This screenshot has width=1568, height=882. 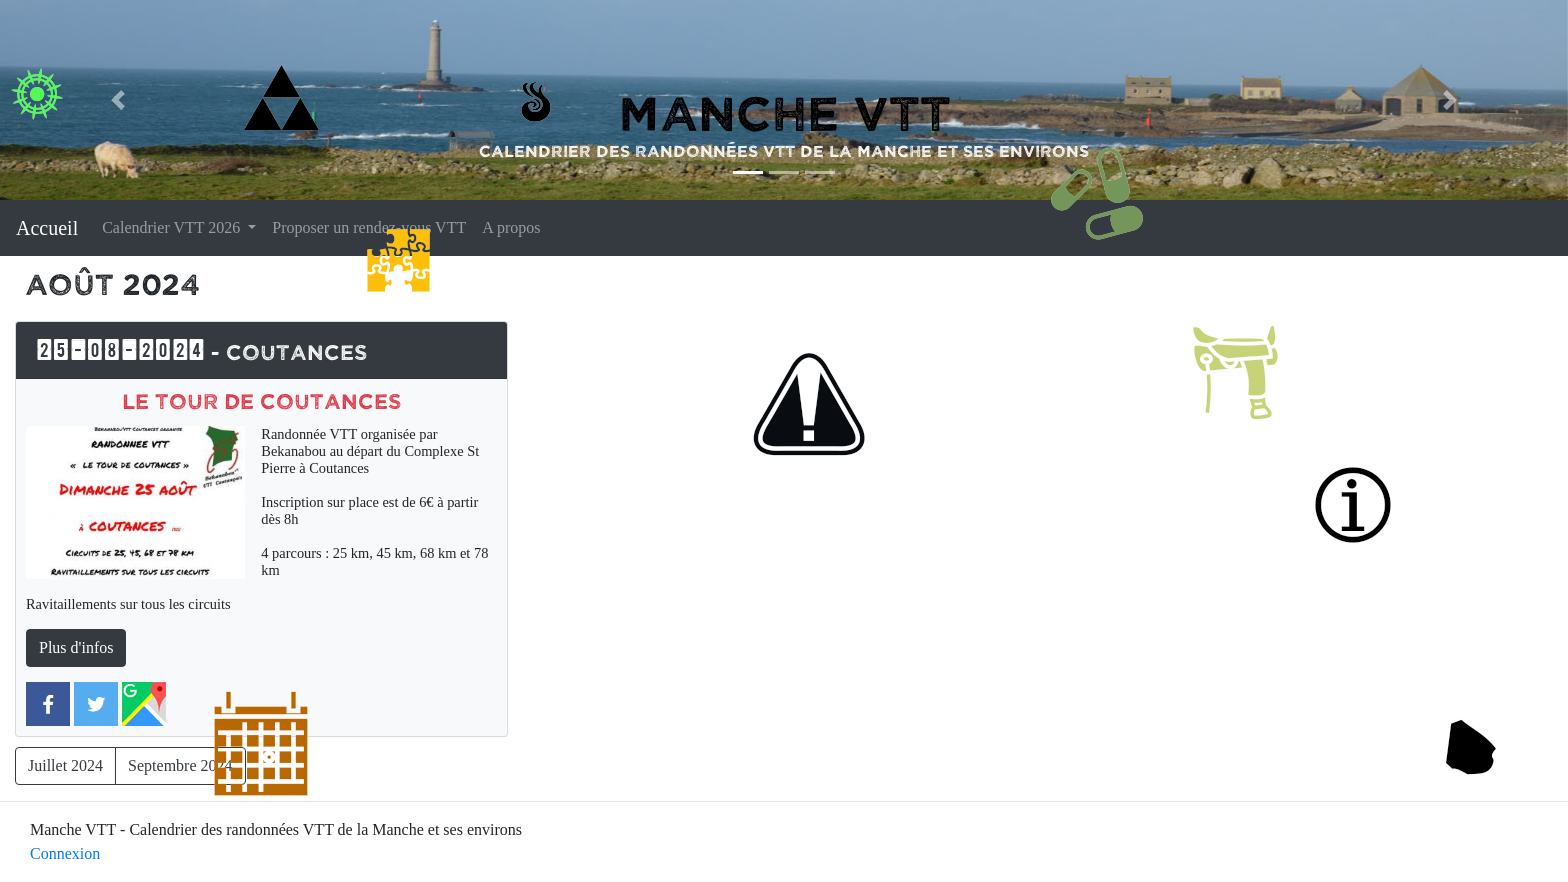 I want to click on view or open the calendar, so click(x=261, y=749).